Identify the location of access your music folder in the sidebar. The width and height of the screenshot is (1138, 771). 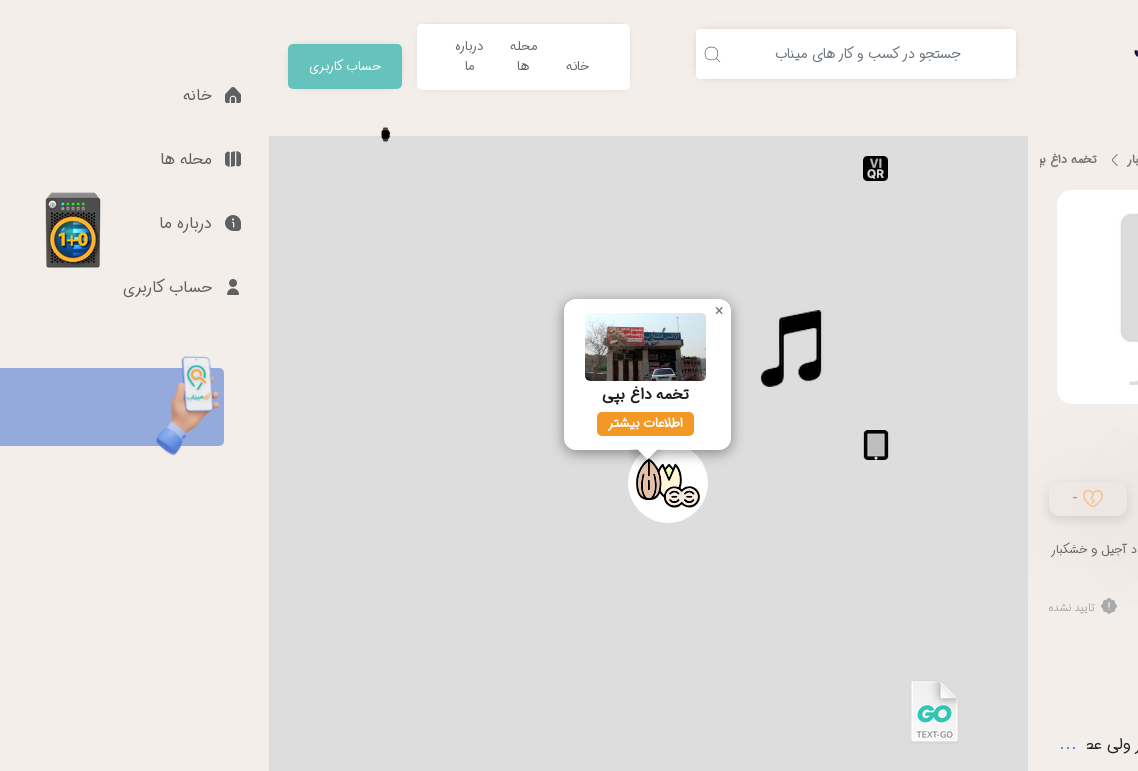
(793, 348).